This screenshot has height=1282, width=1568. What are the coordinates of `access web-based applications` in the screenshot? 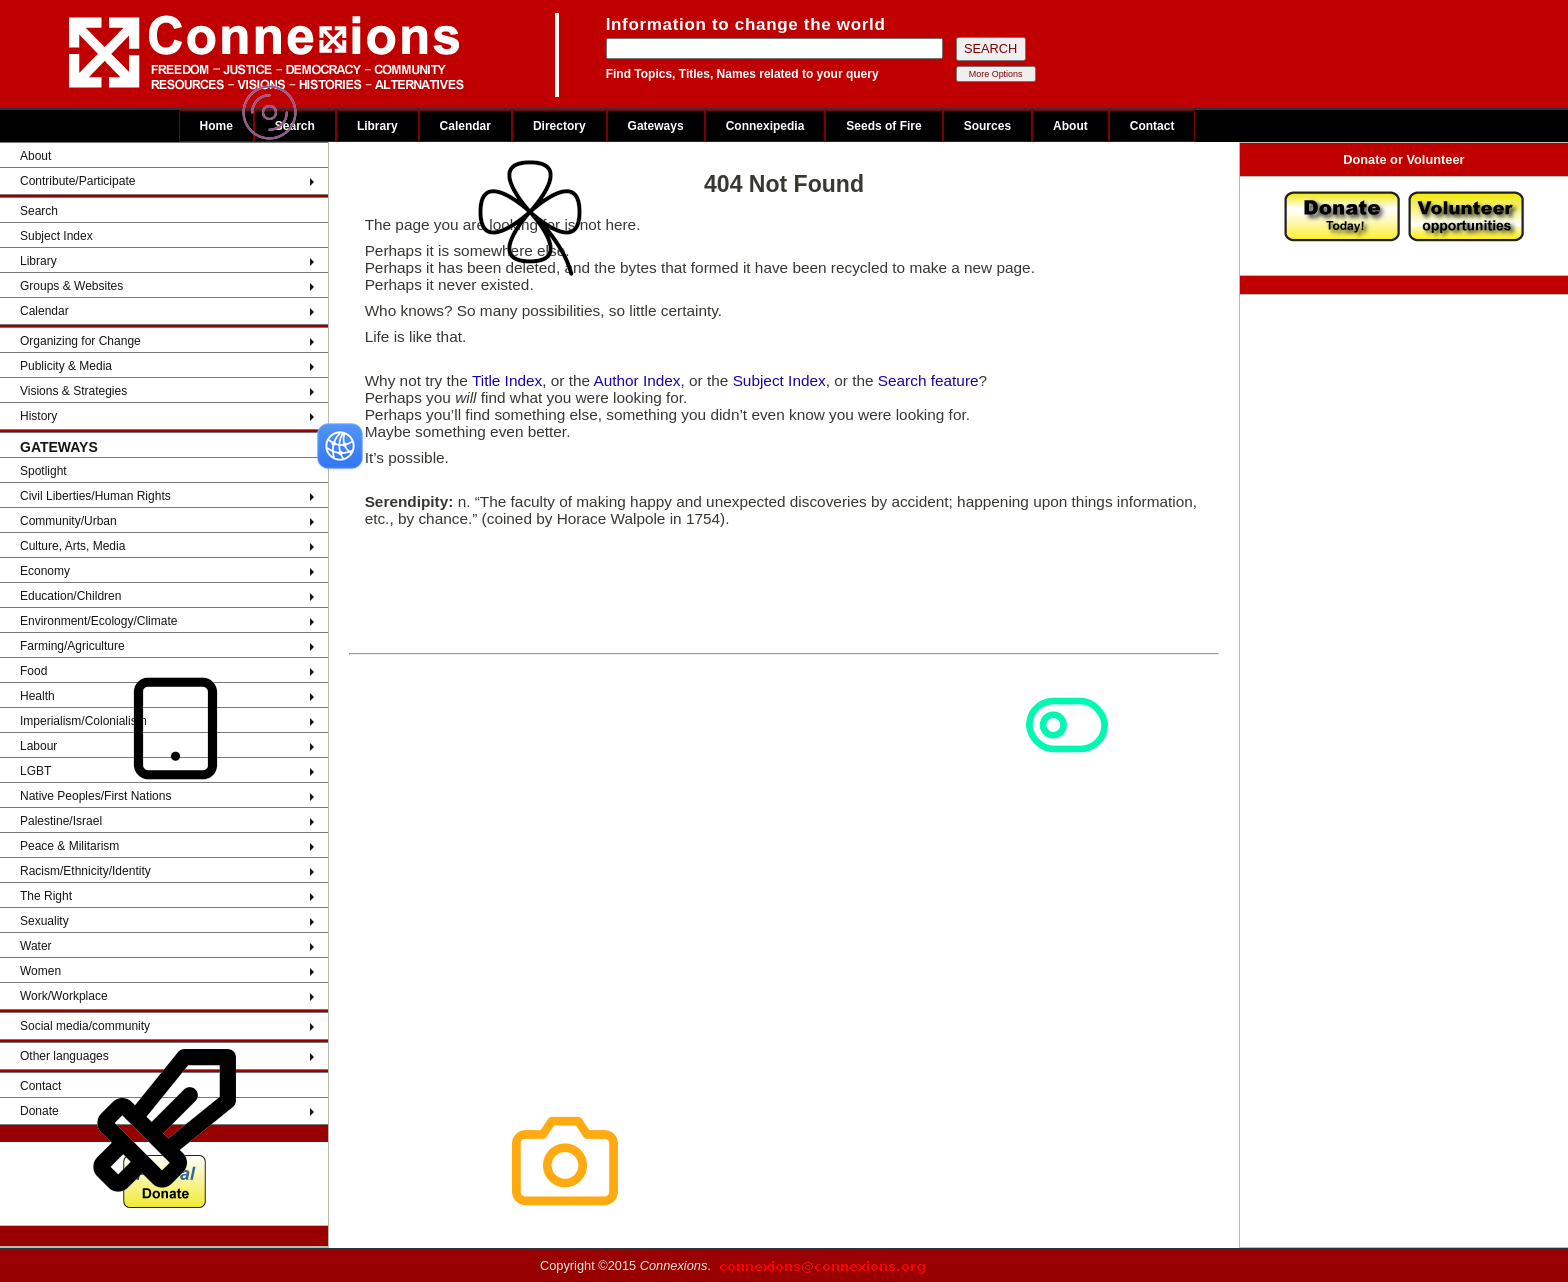 It's located at (340, 446).